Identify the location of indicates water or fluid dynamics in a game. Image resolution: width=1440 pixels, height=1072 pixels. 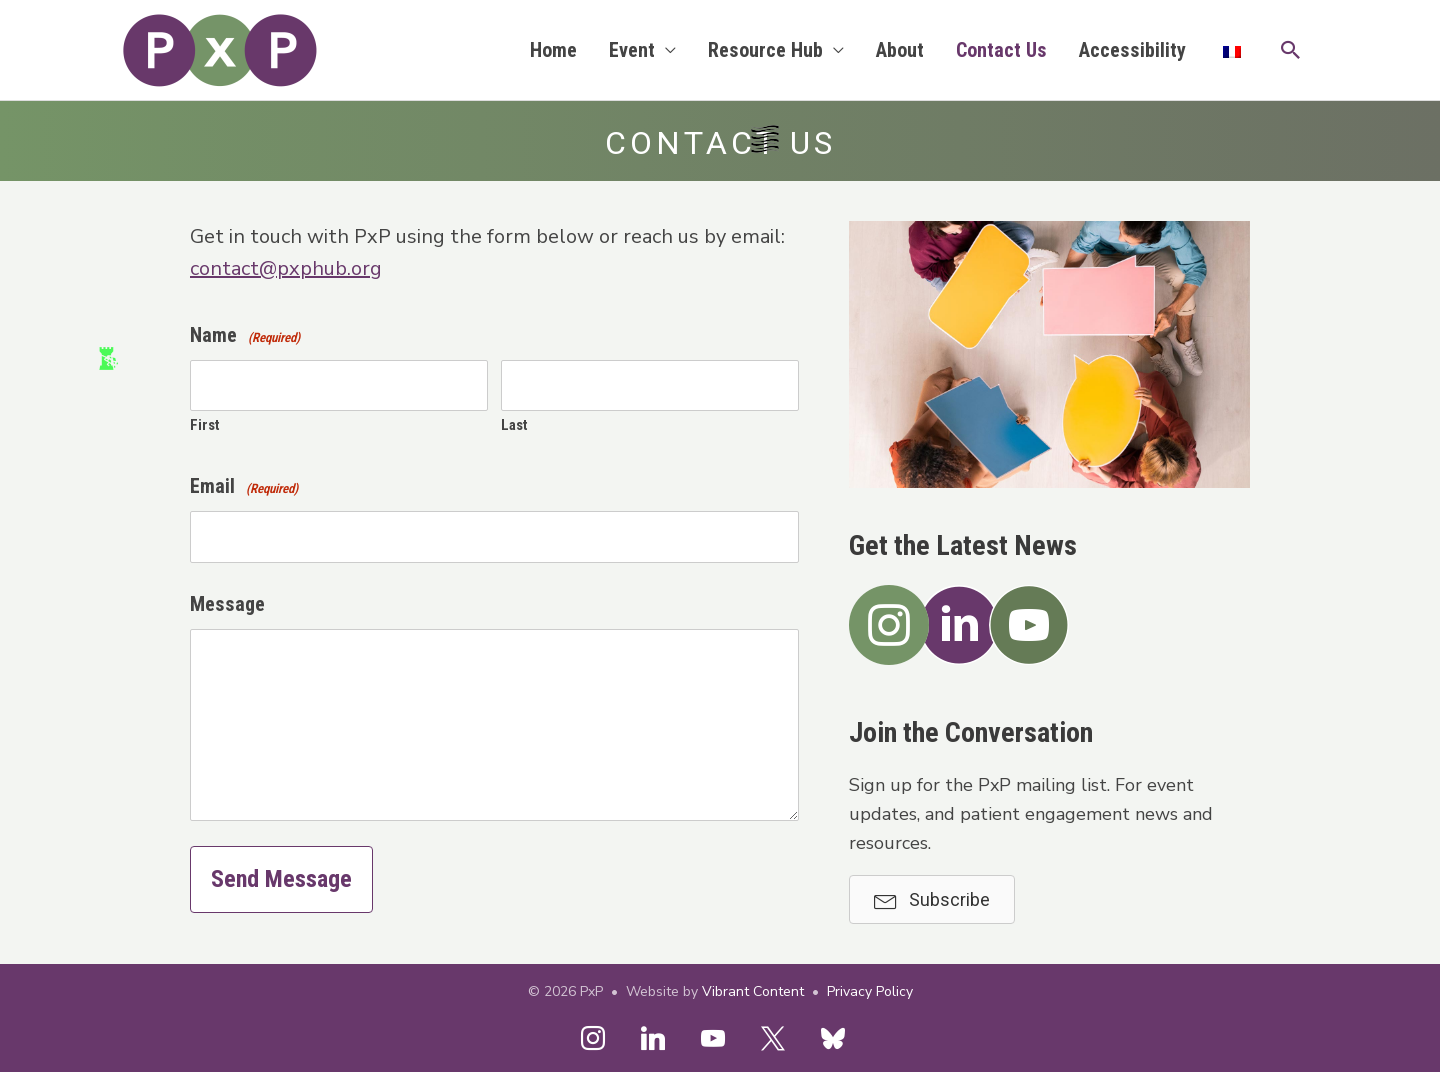
(765, 139).